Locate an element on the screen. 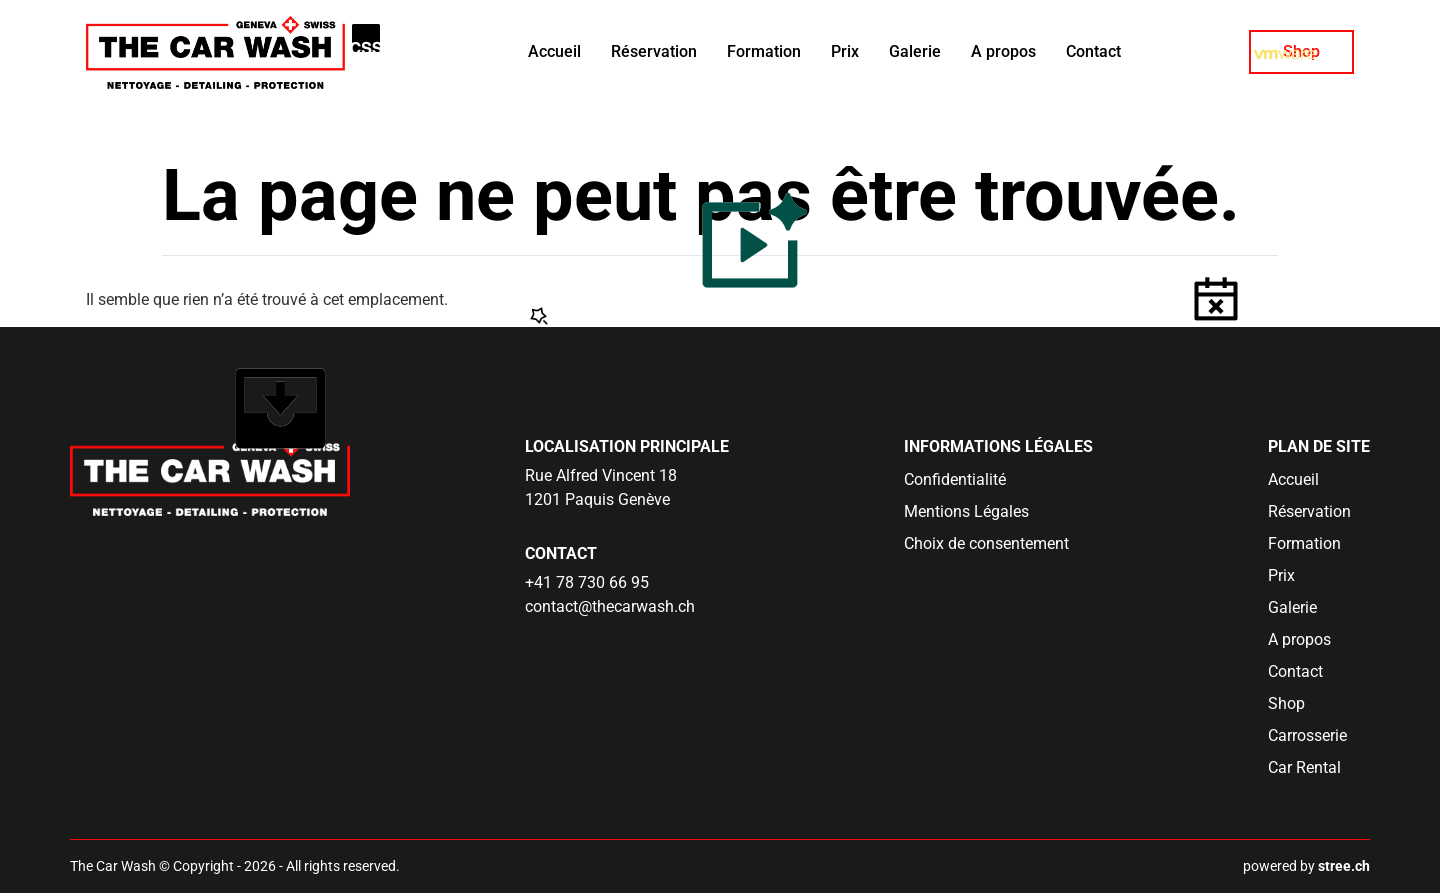 This screenshot has width=1440, height=893. import files or data into the application is located at coordinates (280, 408).